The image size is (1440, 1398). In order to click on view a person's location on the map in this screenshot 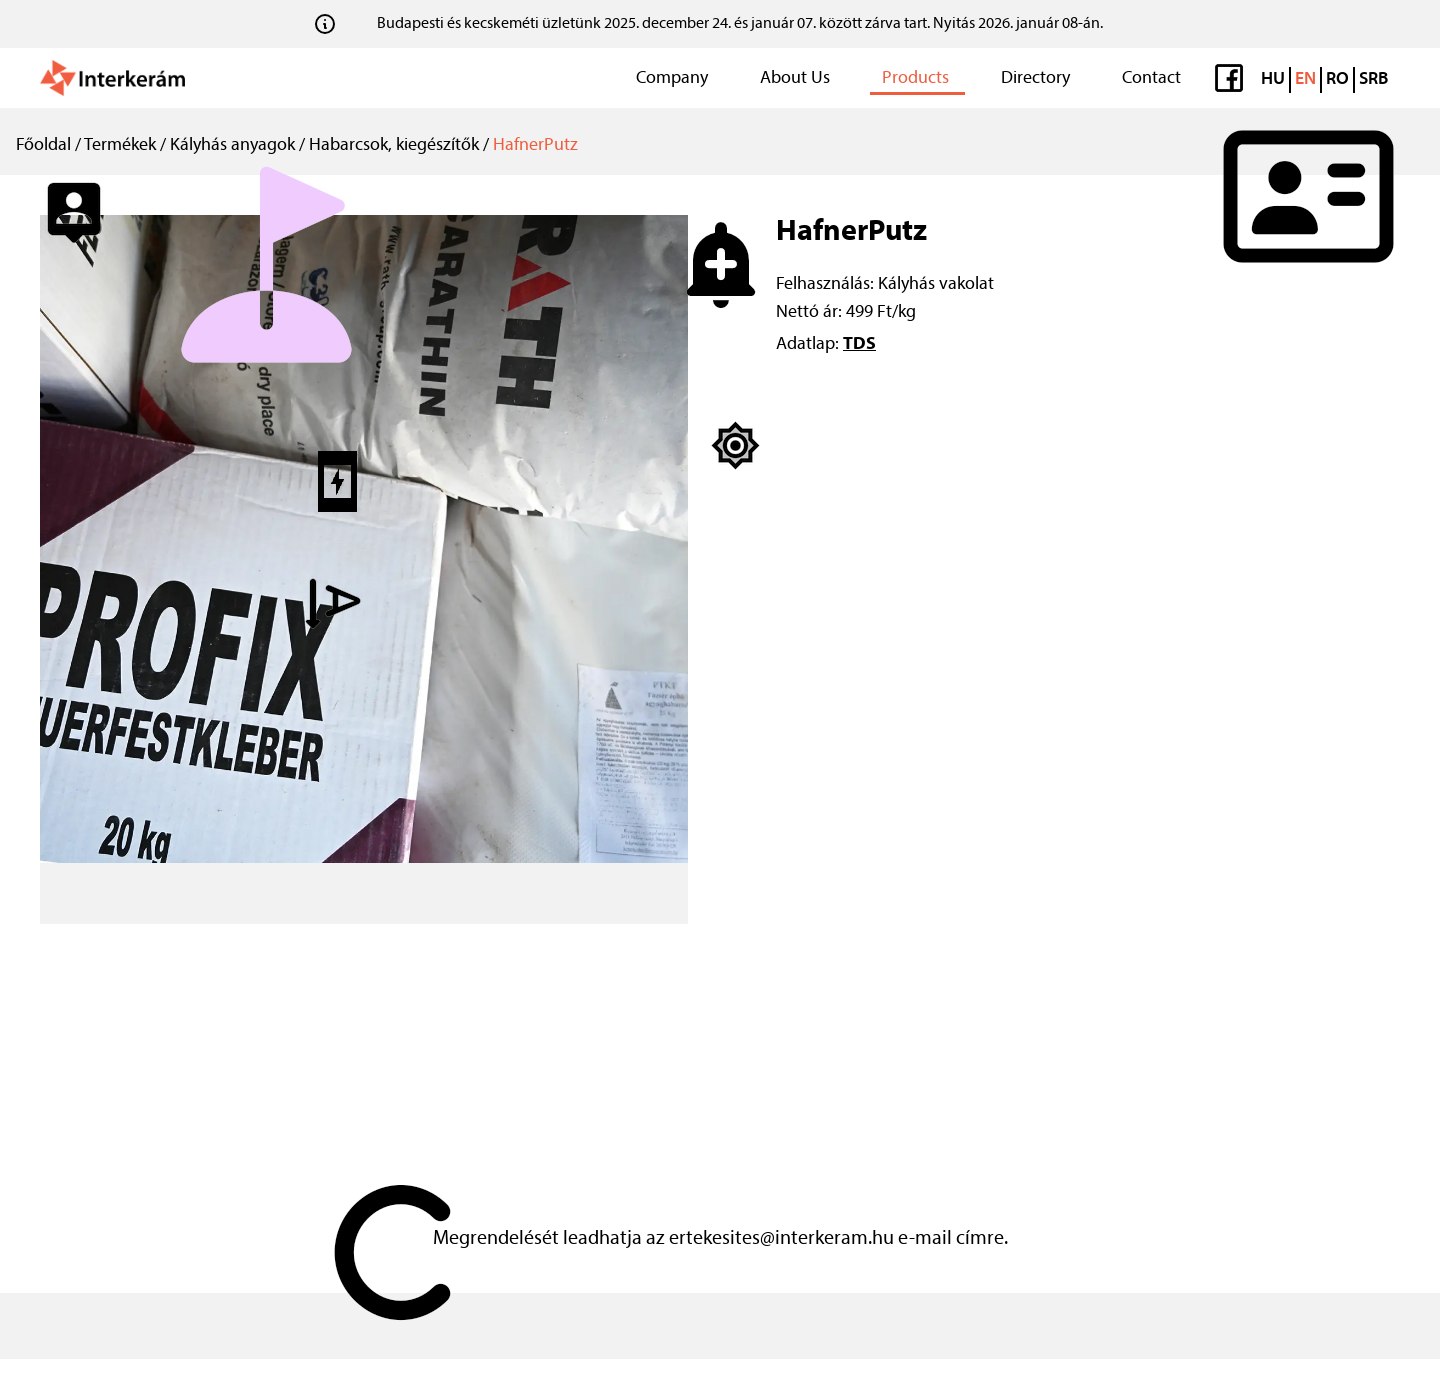, I will do `click(74, 212)`.